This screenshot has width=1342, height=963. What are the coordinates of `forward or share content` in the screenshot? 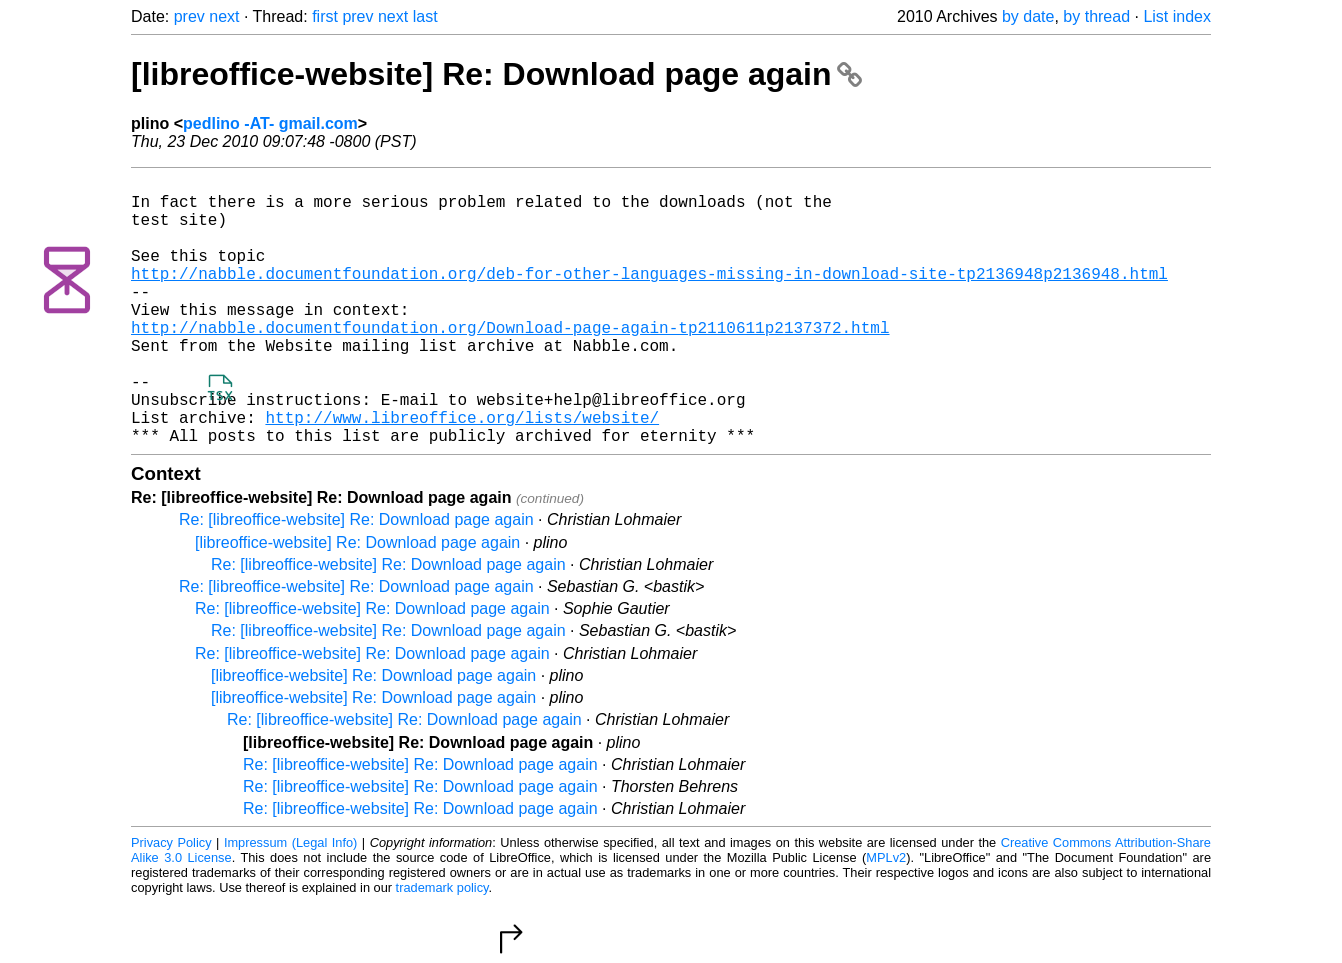 It's located at (509, 939).